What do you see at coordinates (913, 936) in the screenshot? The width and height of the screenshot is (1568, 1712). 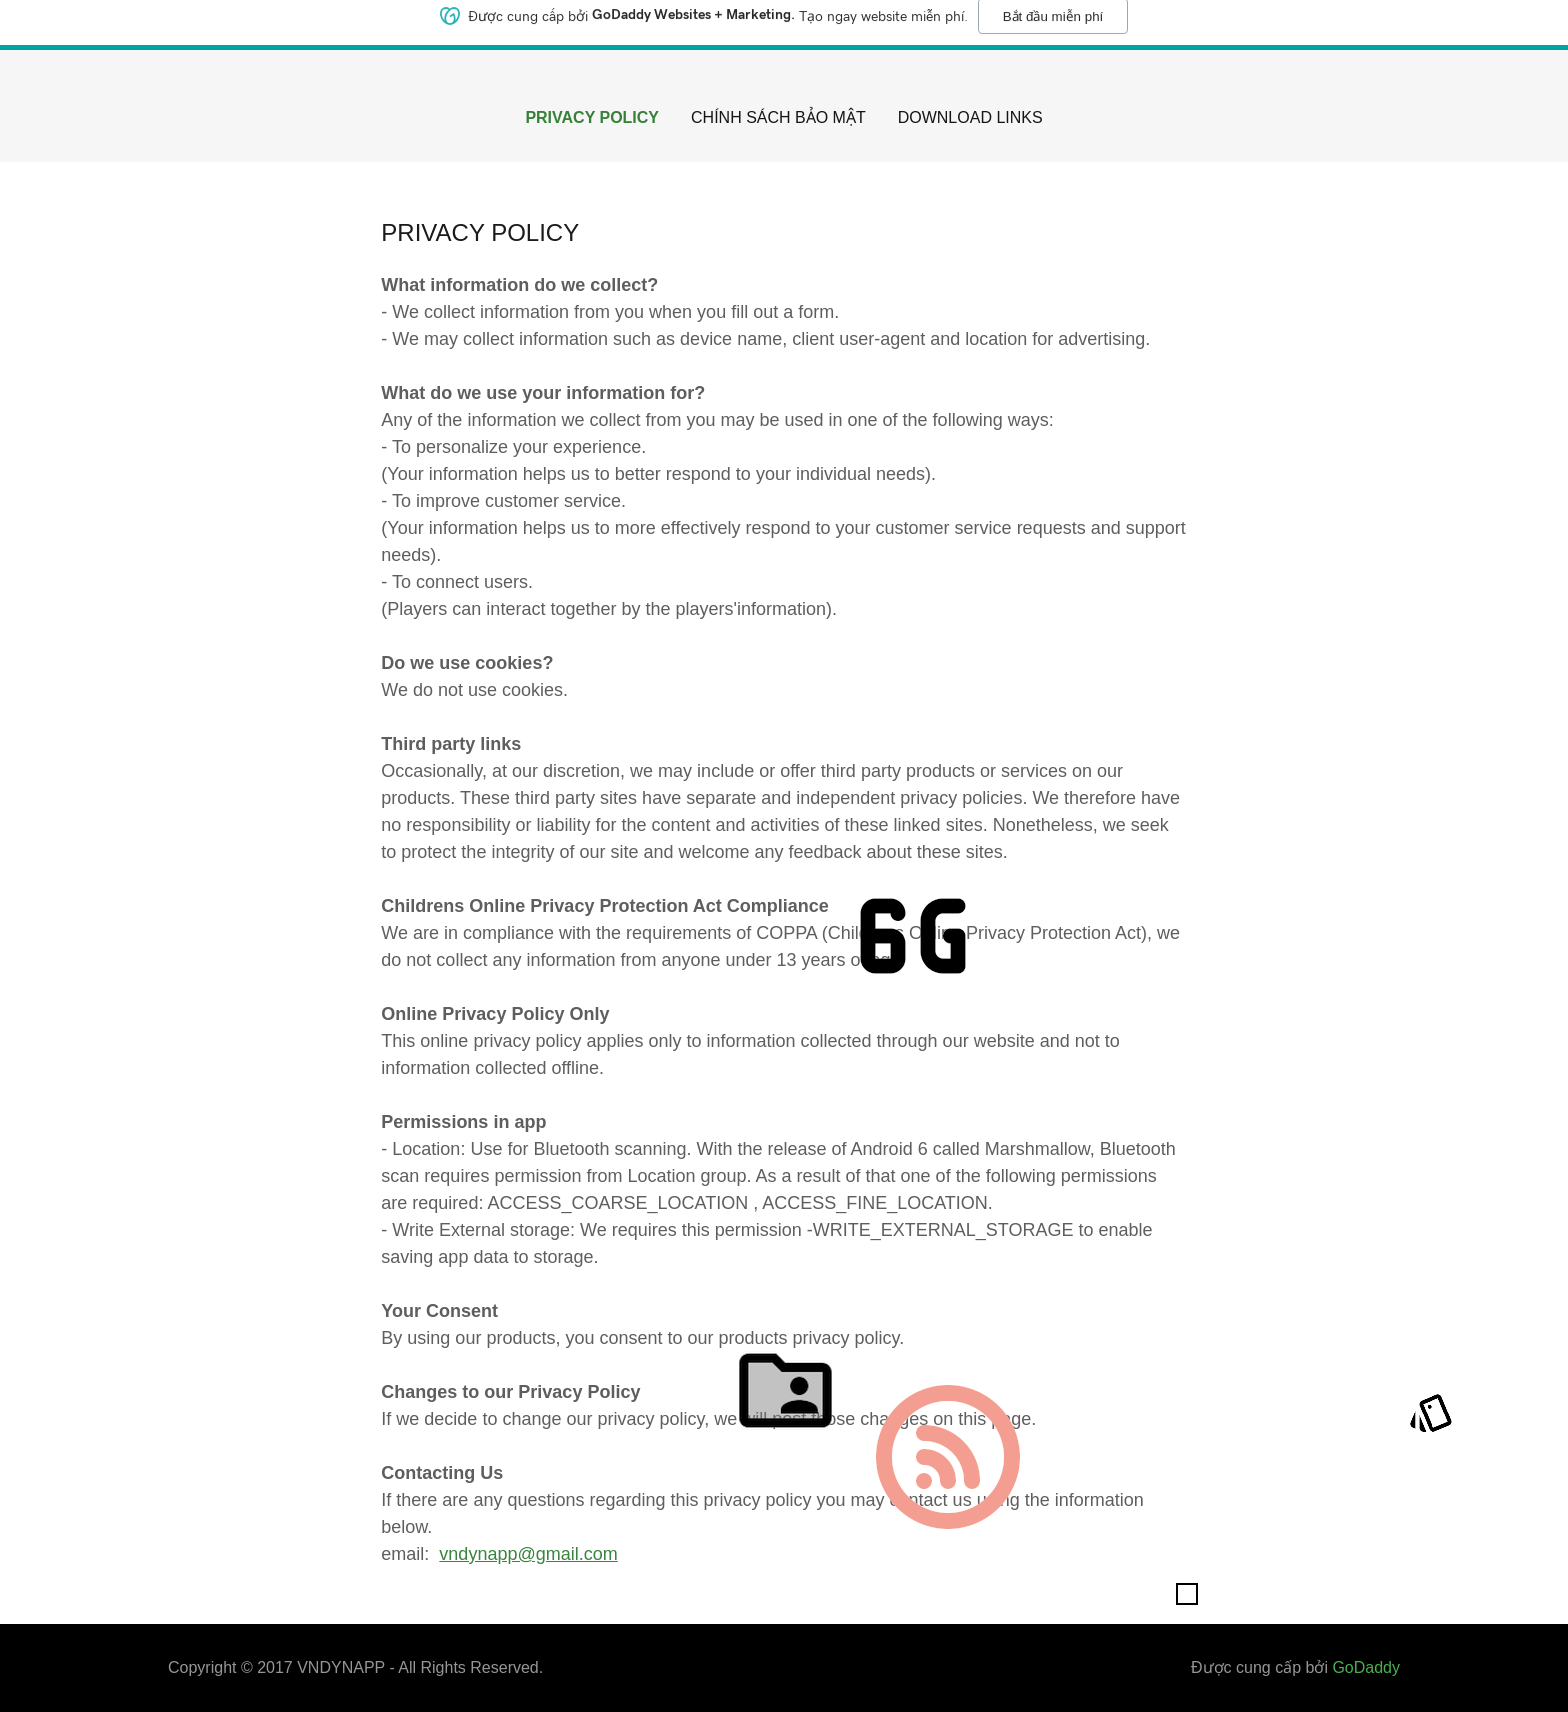 I see `indicates 6G network connectivity status` at bounding box center [913, 936].